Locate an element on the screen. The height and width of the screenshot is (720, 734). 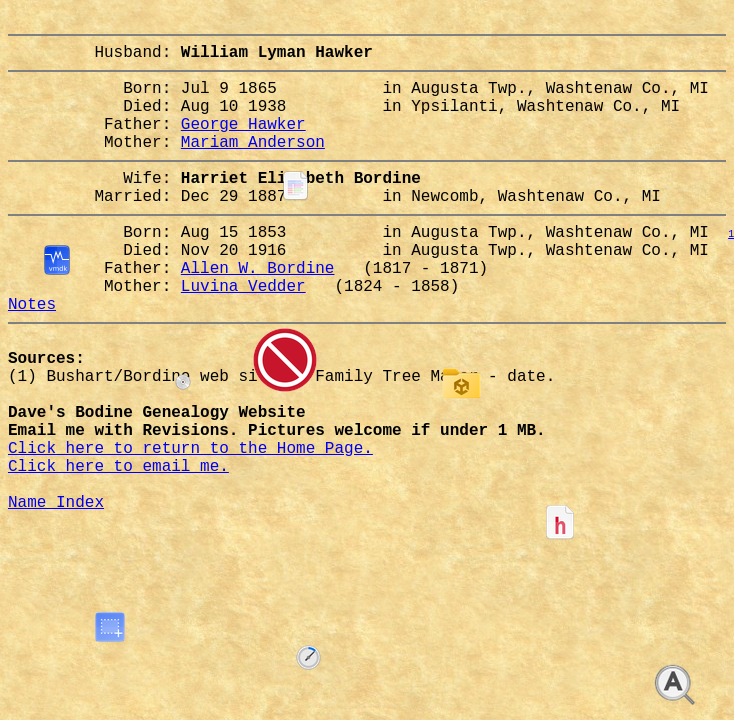
open unity project files folder is located at coordinates (461, 384).